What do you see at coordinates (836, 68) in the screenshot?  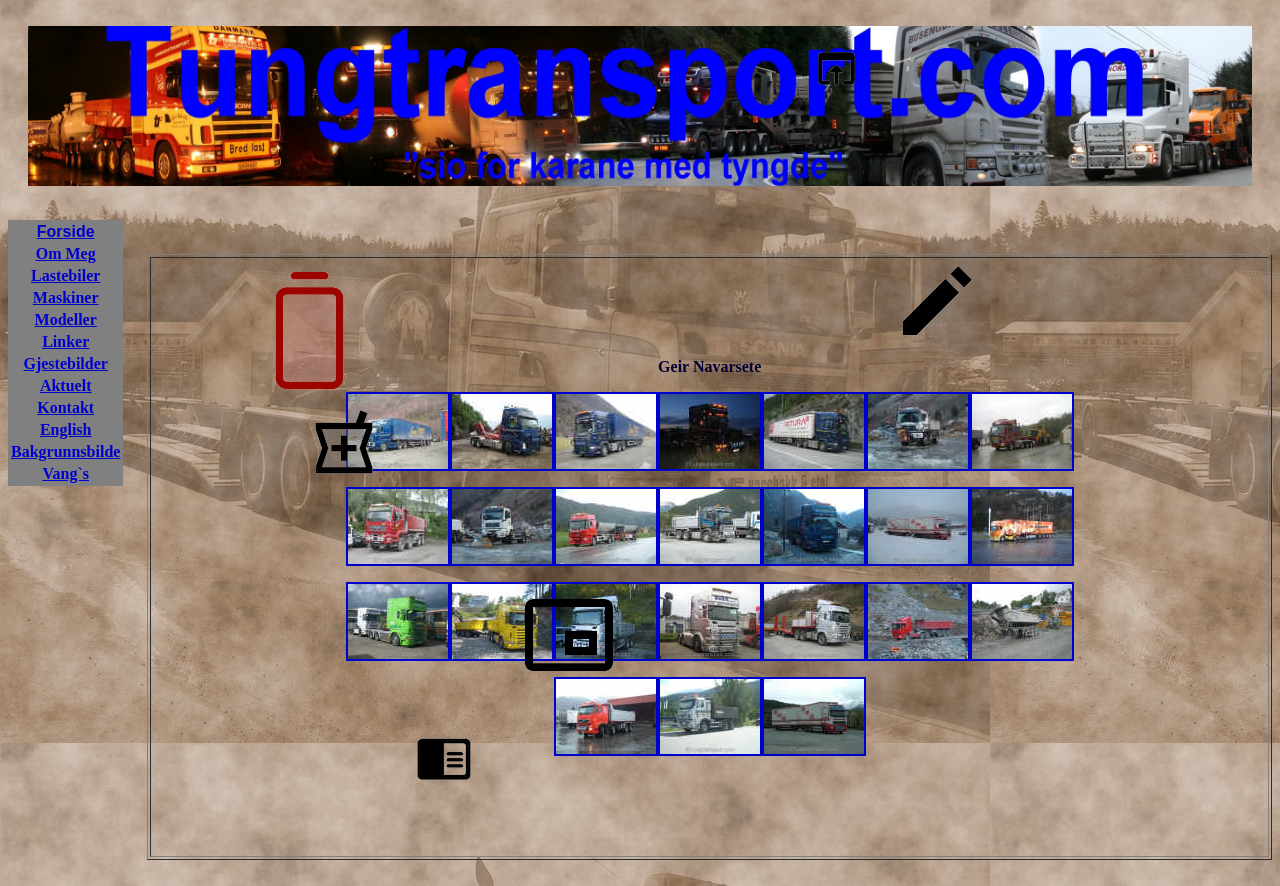 I see `open link in browser` at bounding box center [836, 68].